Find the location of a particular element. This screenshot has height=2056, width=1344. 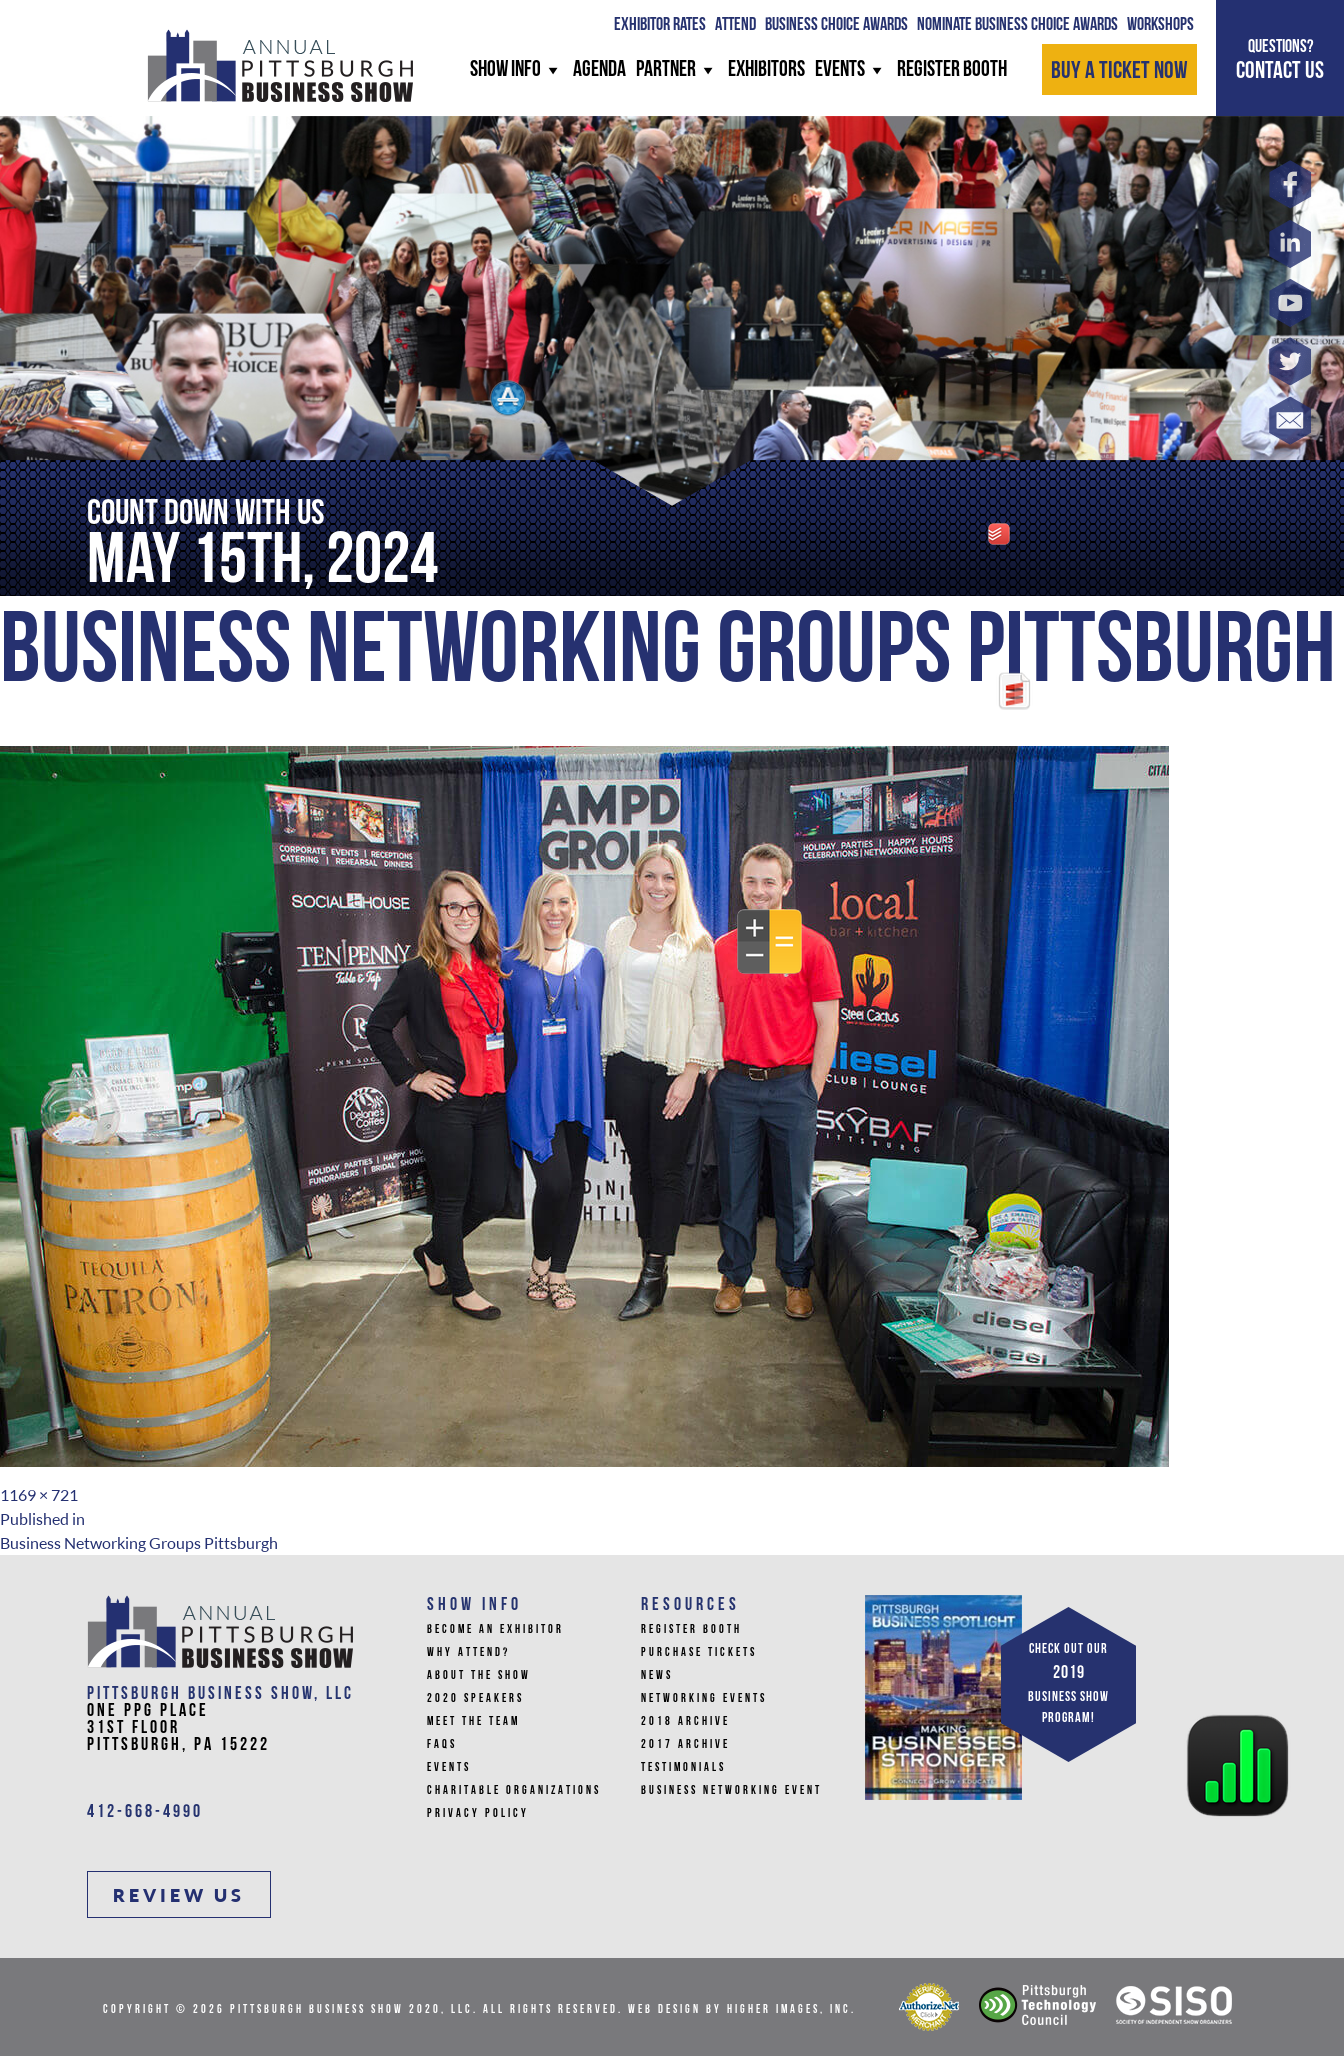

open apple numbers spreadsheet app is located at coordinates (1237, 1765).